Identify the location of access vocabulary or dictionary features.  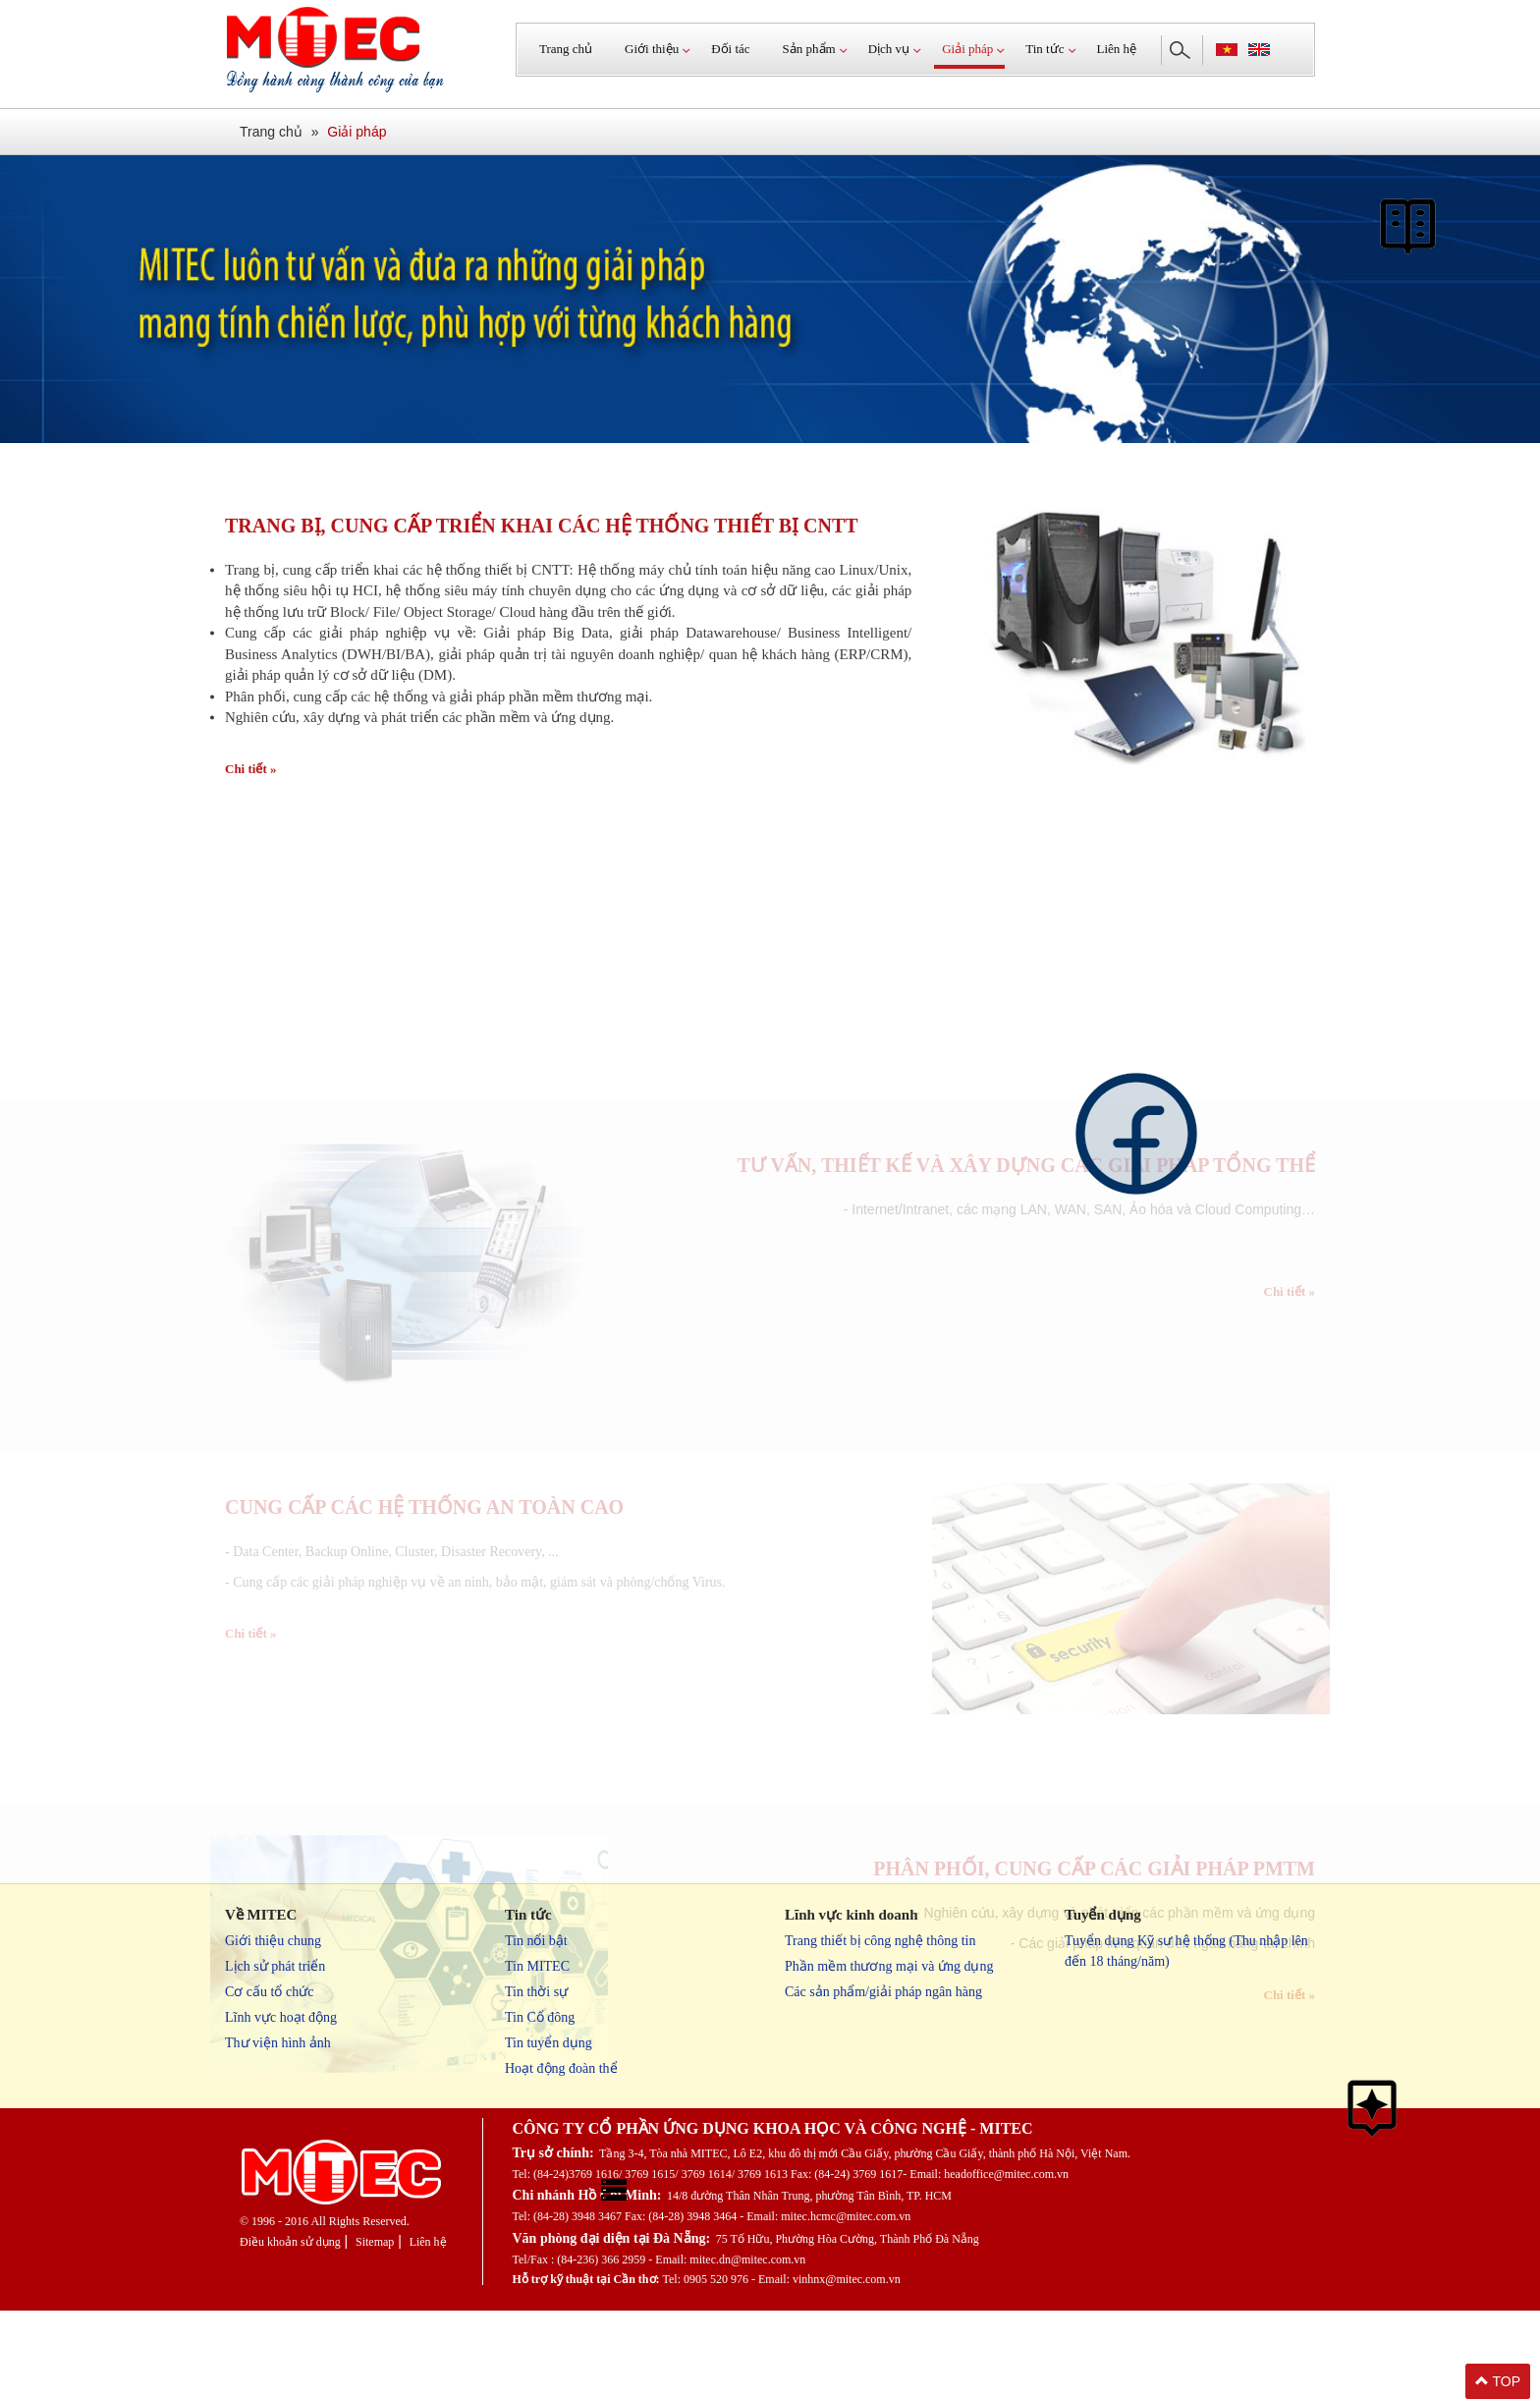
(1407, 226).